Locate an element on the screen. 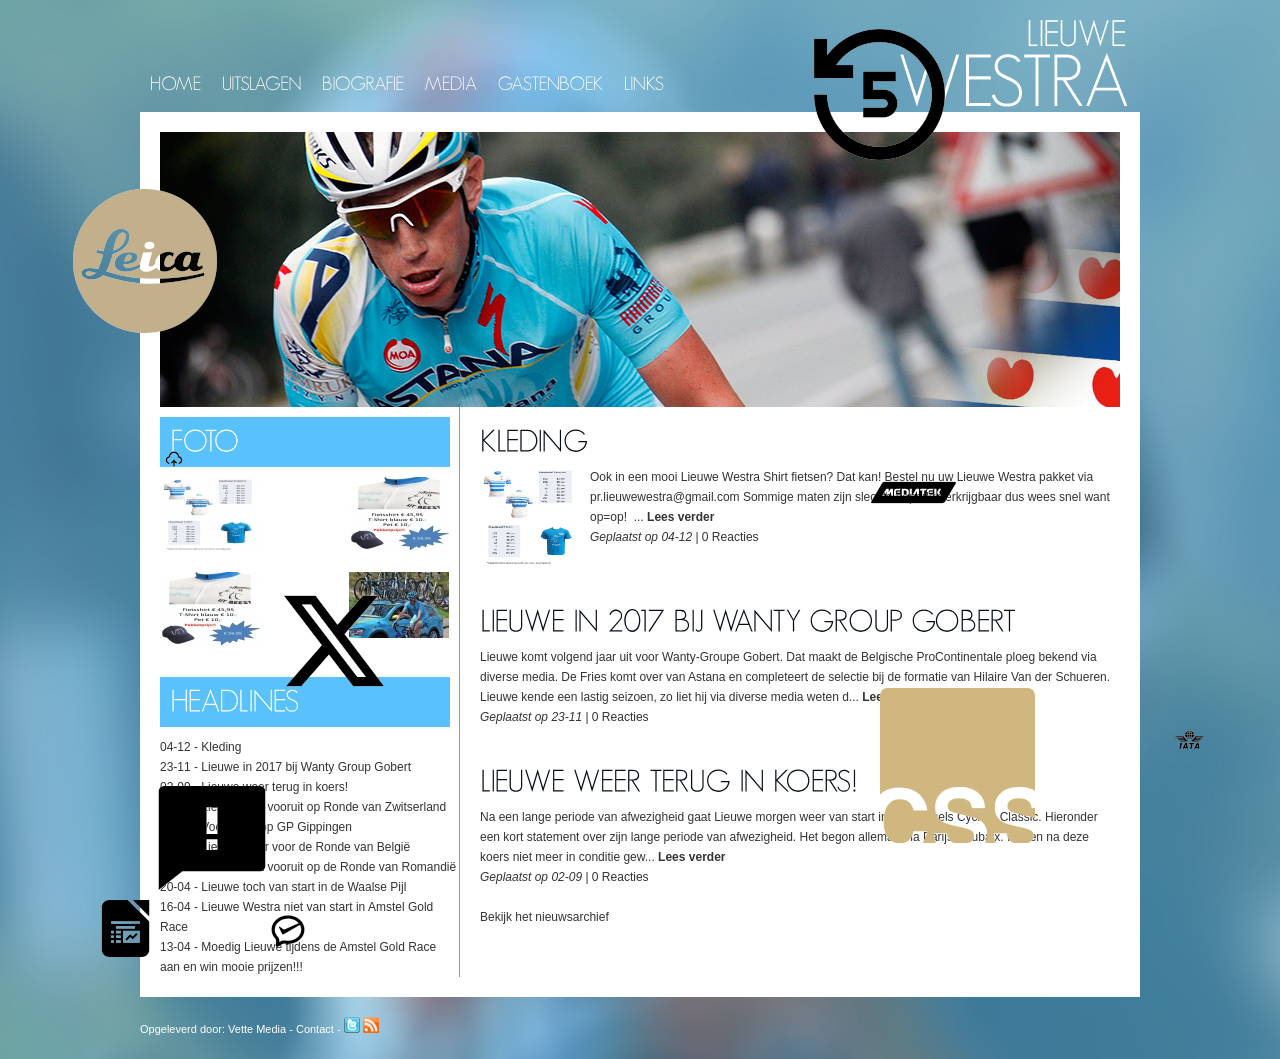  visit CSS Wizardry website or resources is located at coordinates (957, 765).